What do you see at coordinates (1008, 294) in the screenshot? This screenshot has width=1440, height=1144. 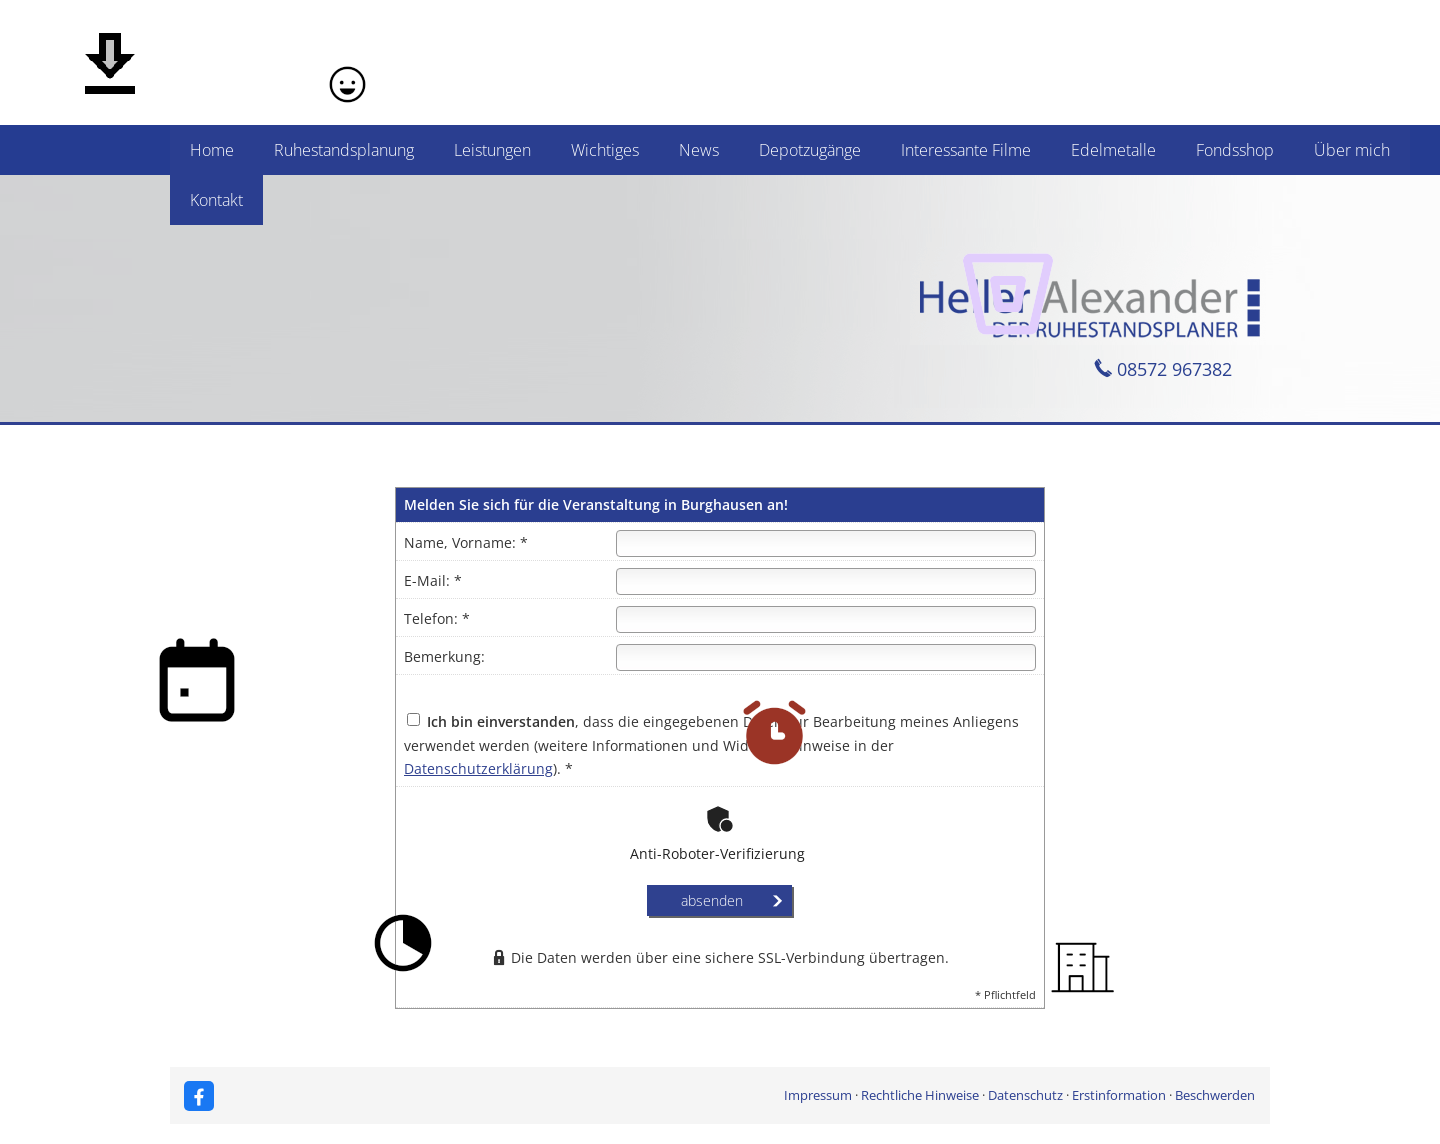 I see `open Bitbucket repository` at bounding box center [1008, 294].